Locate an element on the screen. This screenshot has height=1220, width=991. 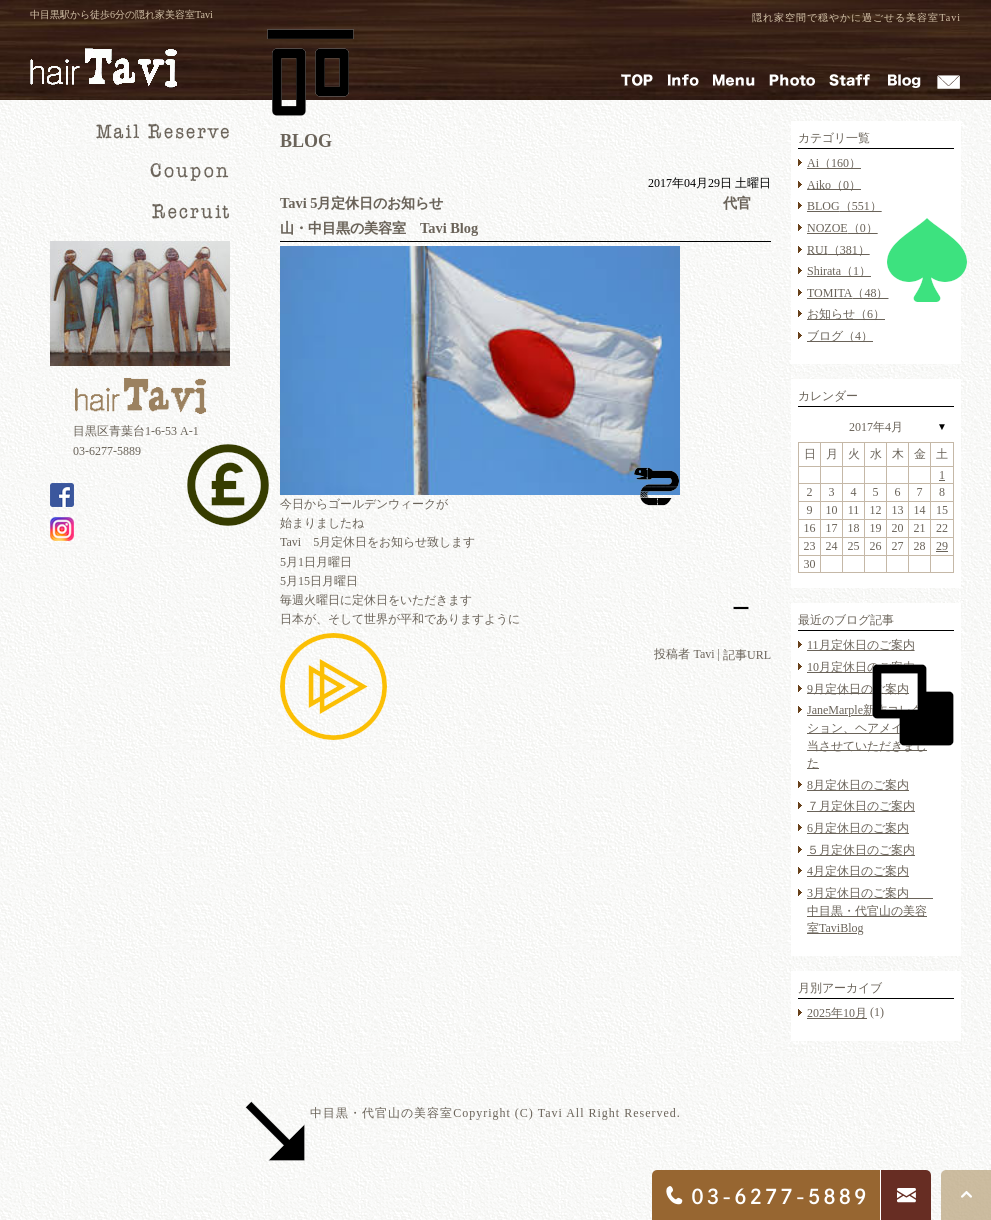
bring selected object forward one layer is located at coordinates (913, 705).